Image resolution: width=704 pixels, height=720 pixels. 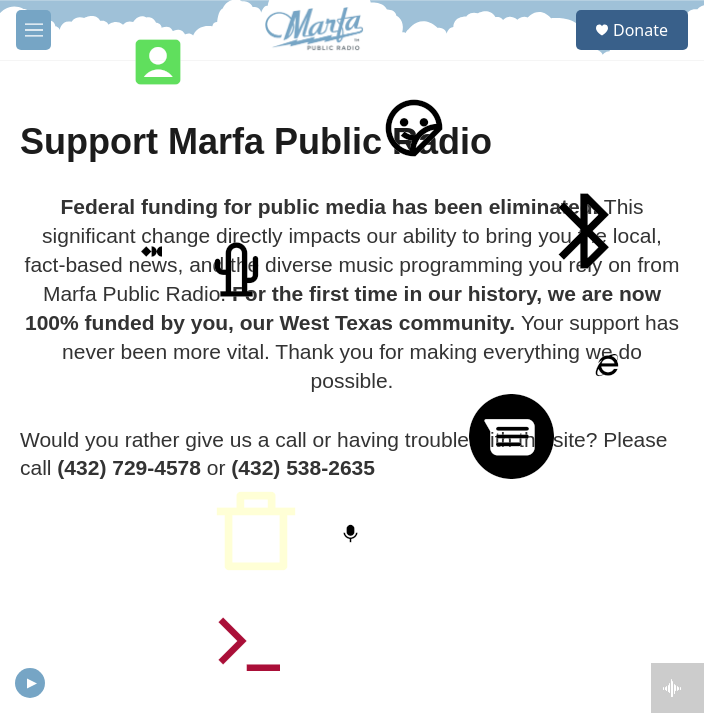 I want to click on delete selected item, so click(x=256, y=531).